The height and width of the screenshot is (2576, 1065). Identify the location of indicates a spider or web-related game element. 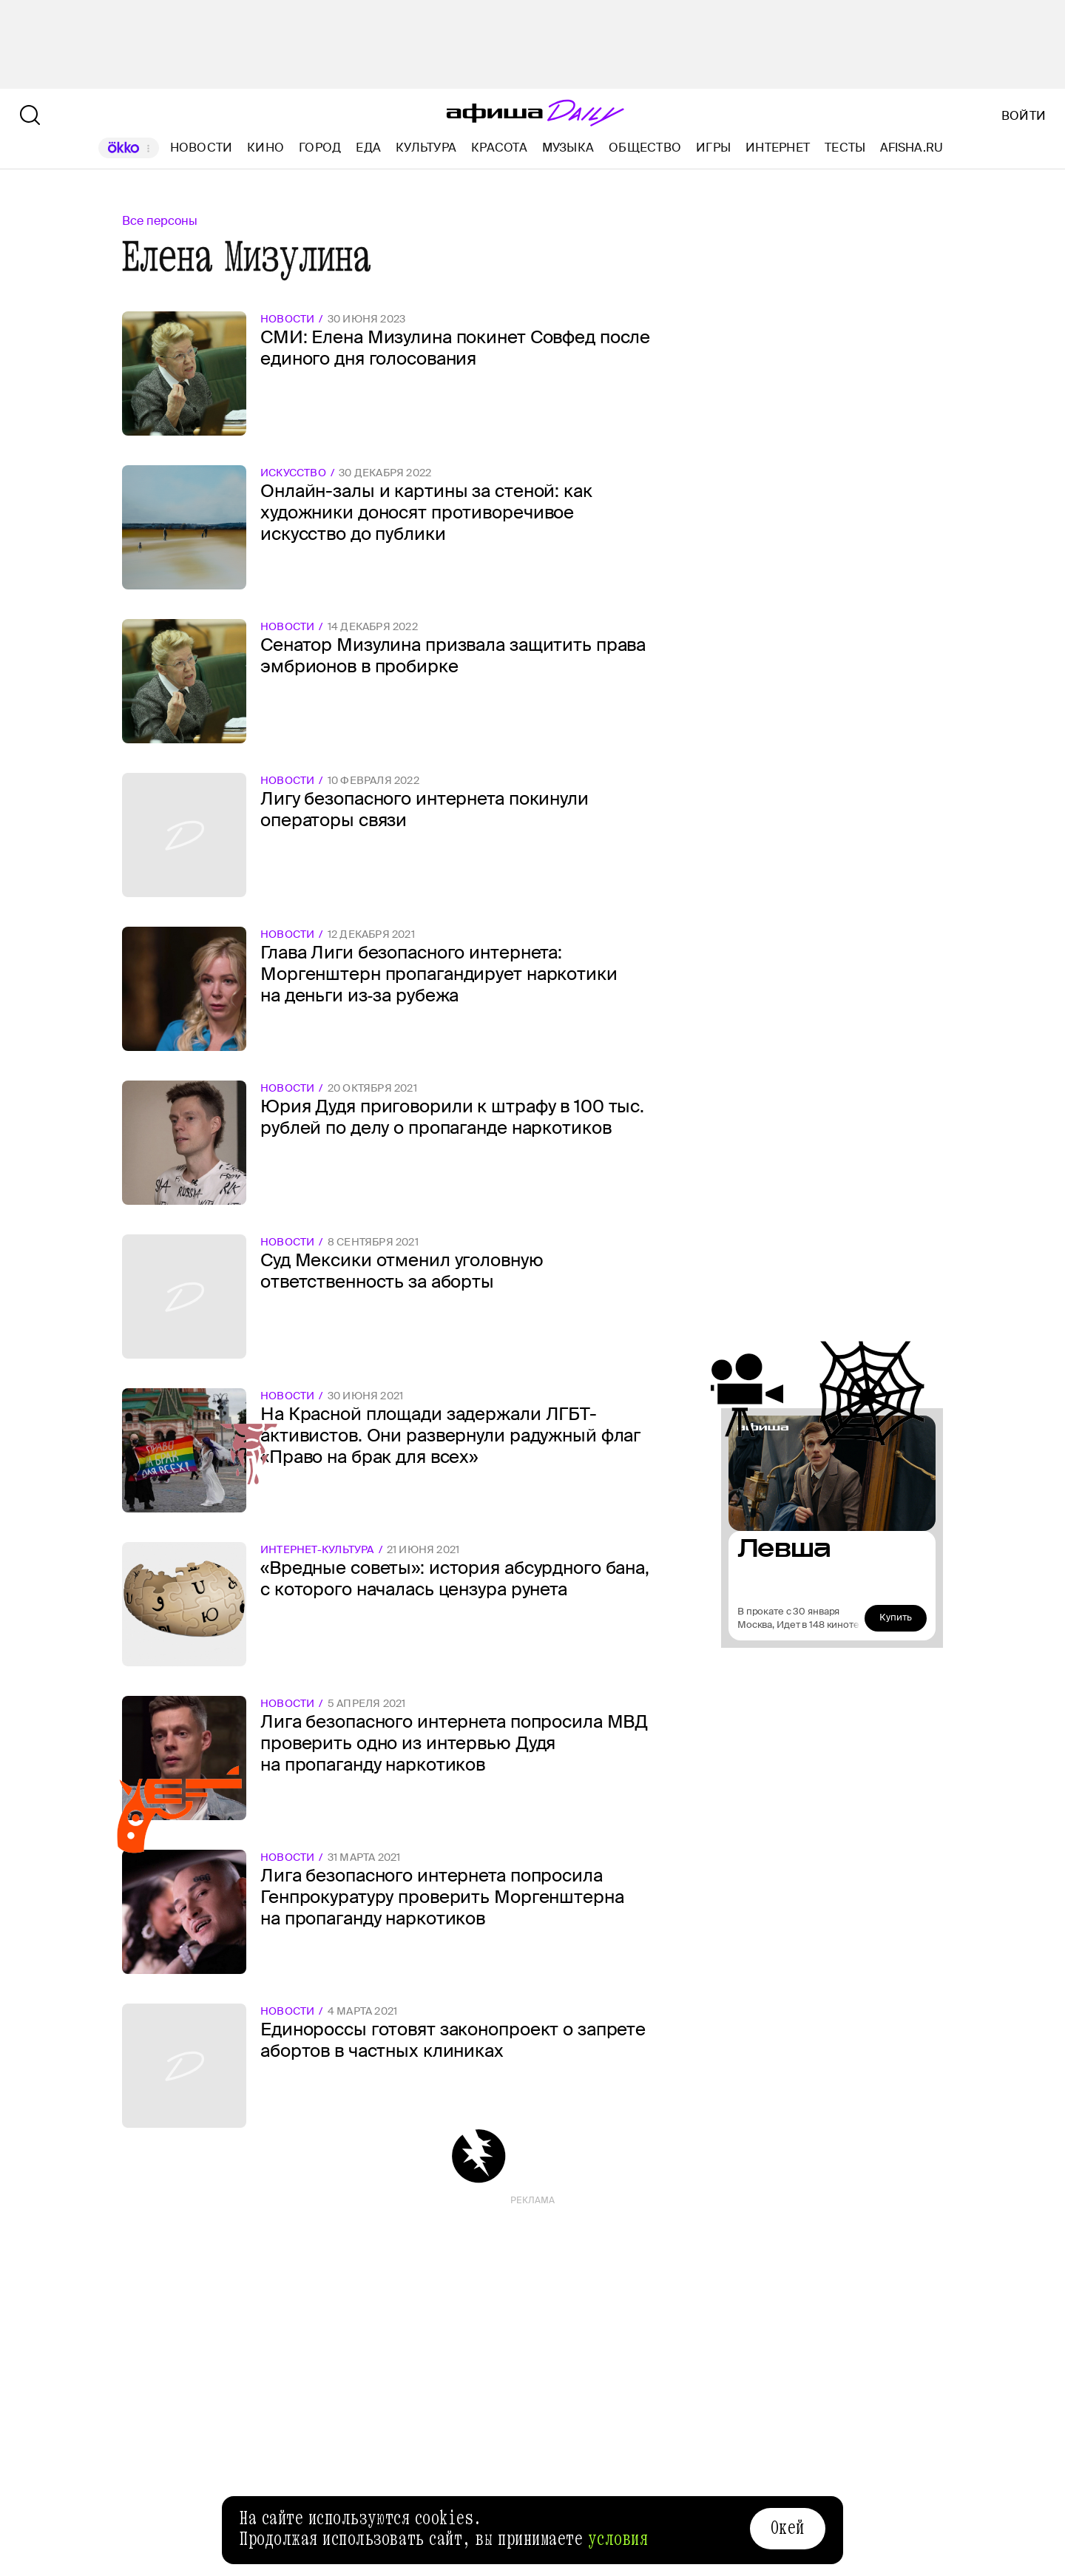
(872, 1393).